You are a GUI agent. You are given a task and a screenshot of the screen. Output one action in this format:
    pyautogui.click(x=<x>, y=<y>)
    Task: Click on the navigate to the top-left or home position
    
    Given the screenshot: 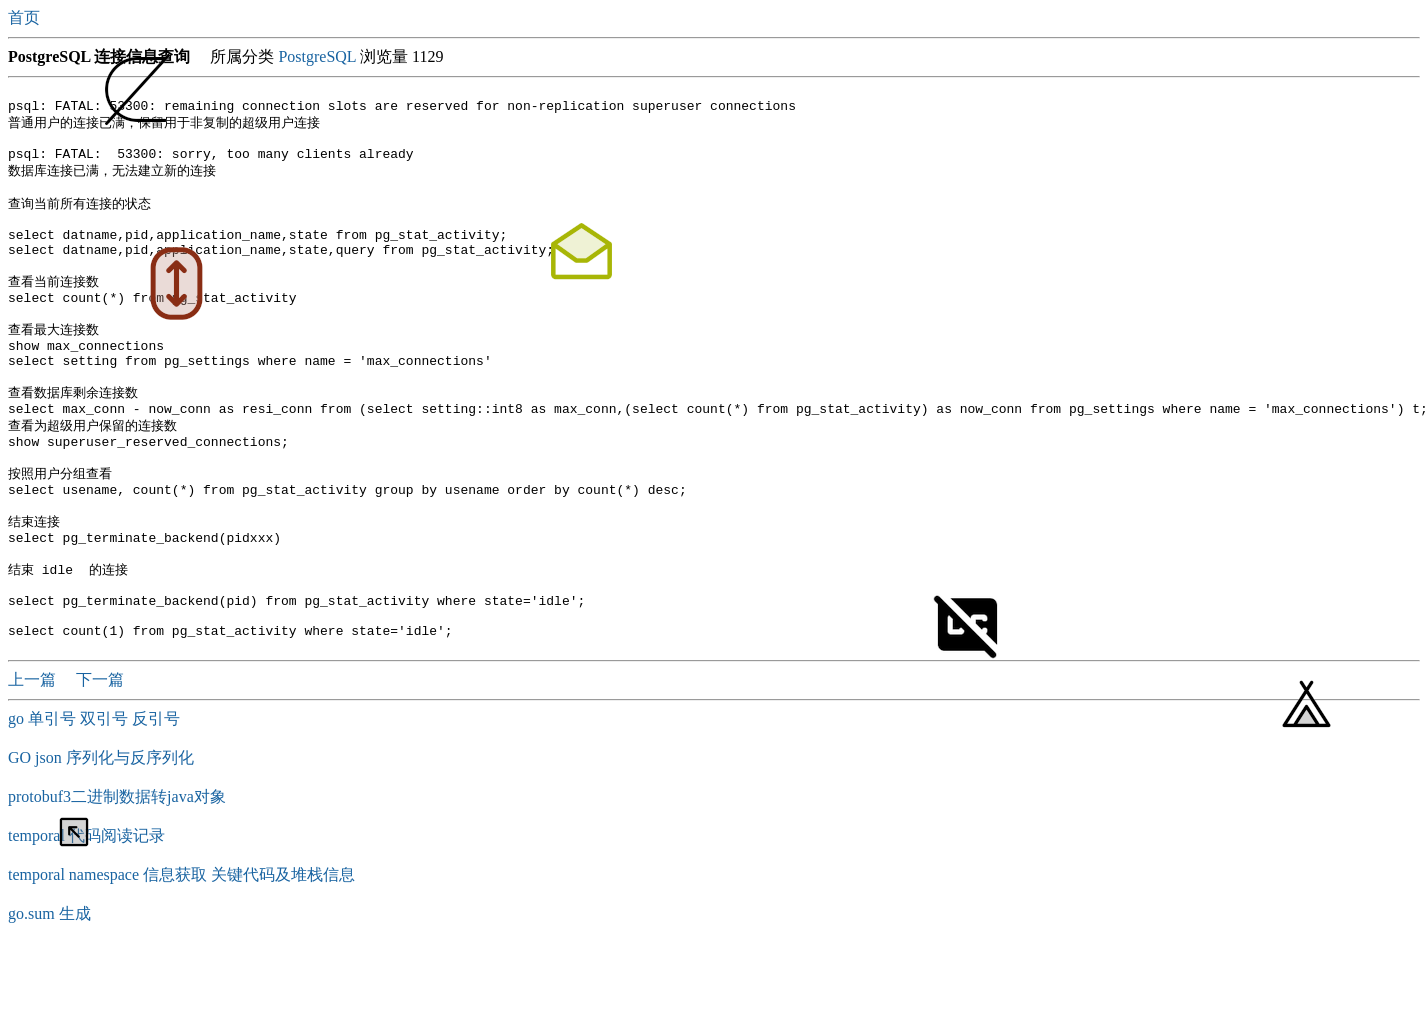 What is the action you would take?
    pyautogui.click(x=74, y=832)
    